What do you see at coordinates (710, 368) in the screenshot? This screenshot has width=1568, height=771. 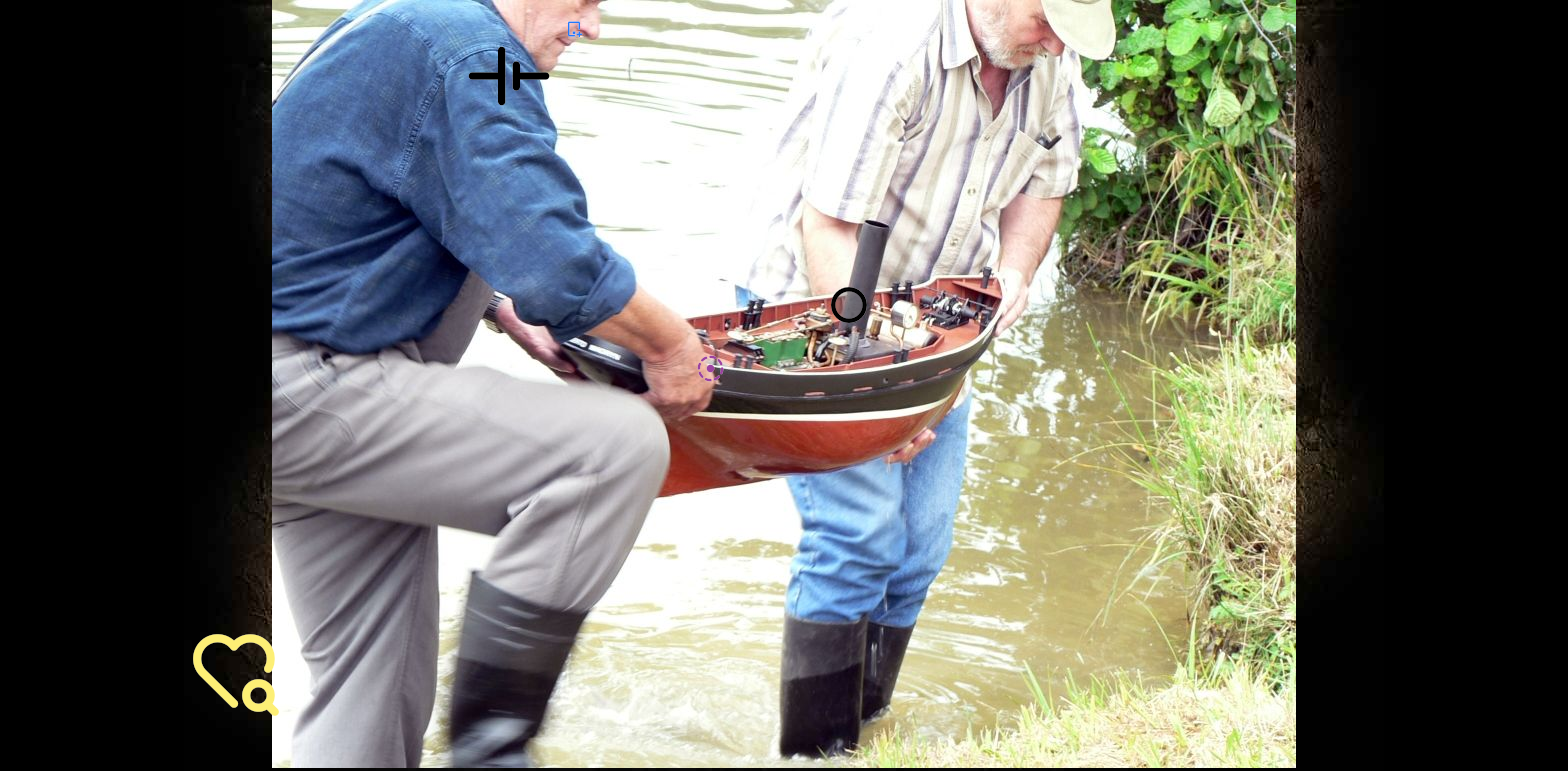 I see `apply tilt-shift blur effect to photo` at bounding box center [710, 368].